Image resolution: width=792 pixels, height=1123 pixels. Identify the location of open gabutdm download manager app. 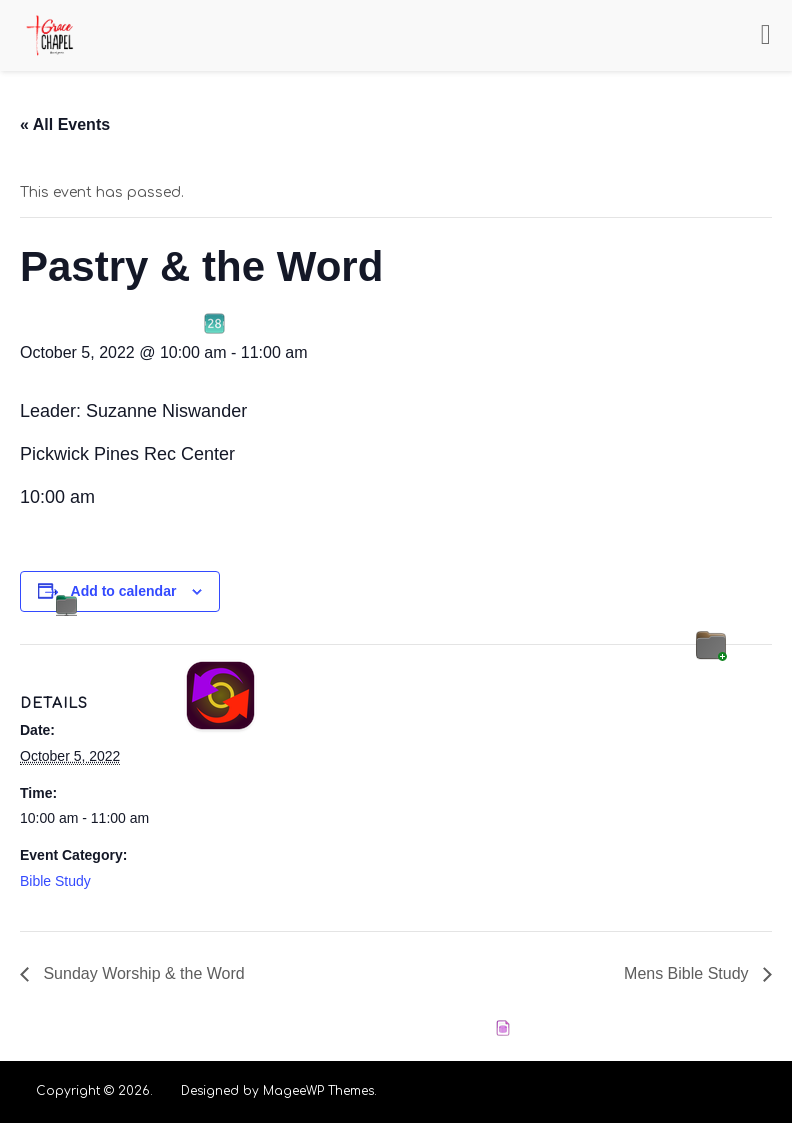
(220, 695).